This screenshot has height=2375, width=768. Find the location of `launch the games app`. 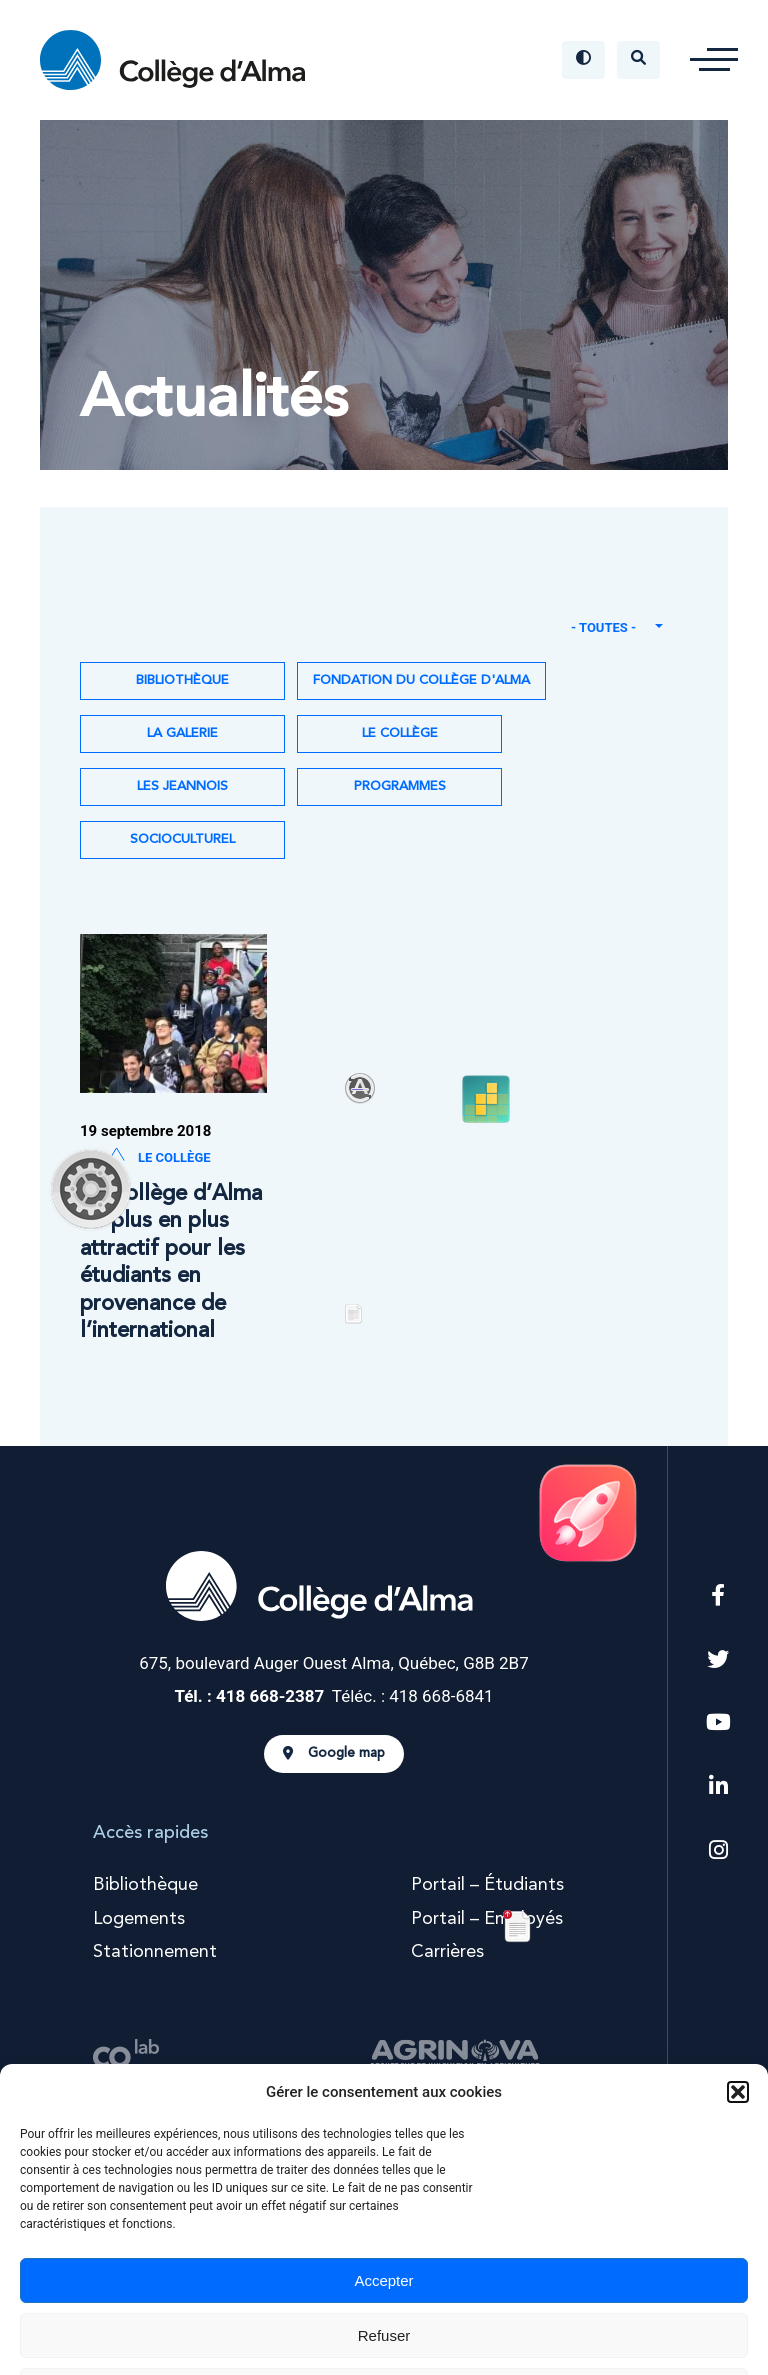

launch the games app is located at coordinates (588, 1513).